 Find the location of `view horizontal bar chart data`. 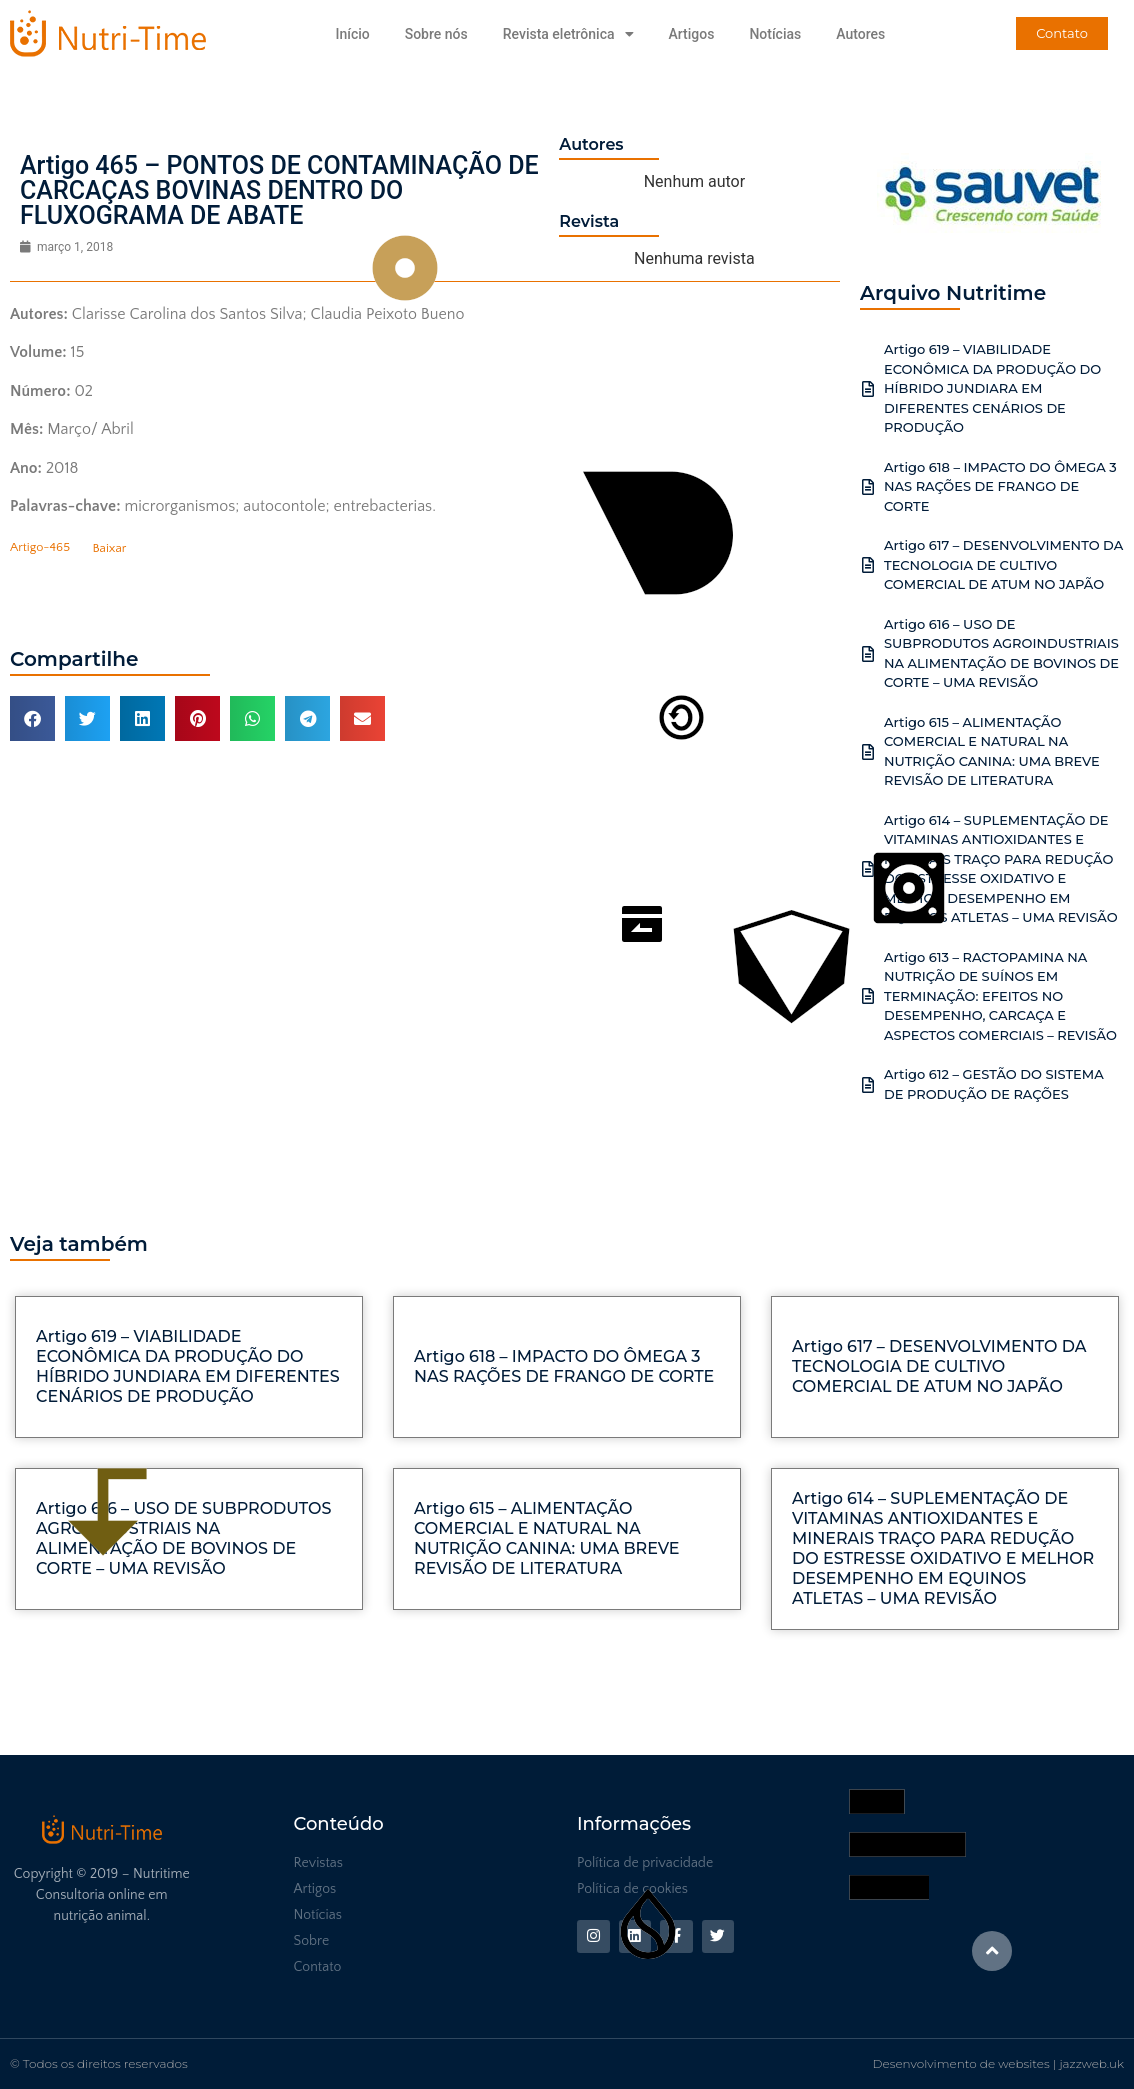

view horizontal bar chart data is located at coordinates (904, 1844).